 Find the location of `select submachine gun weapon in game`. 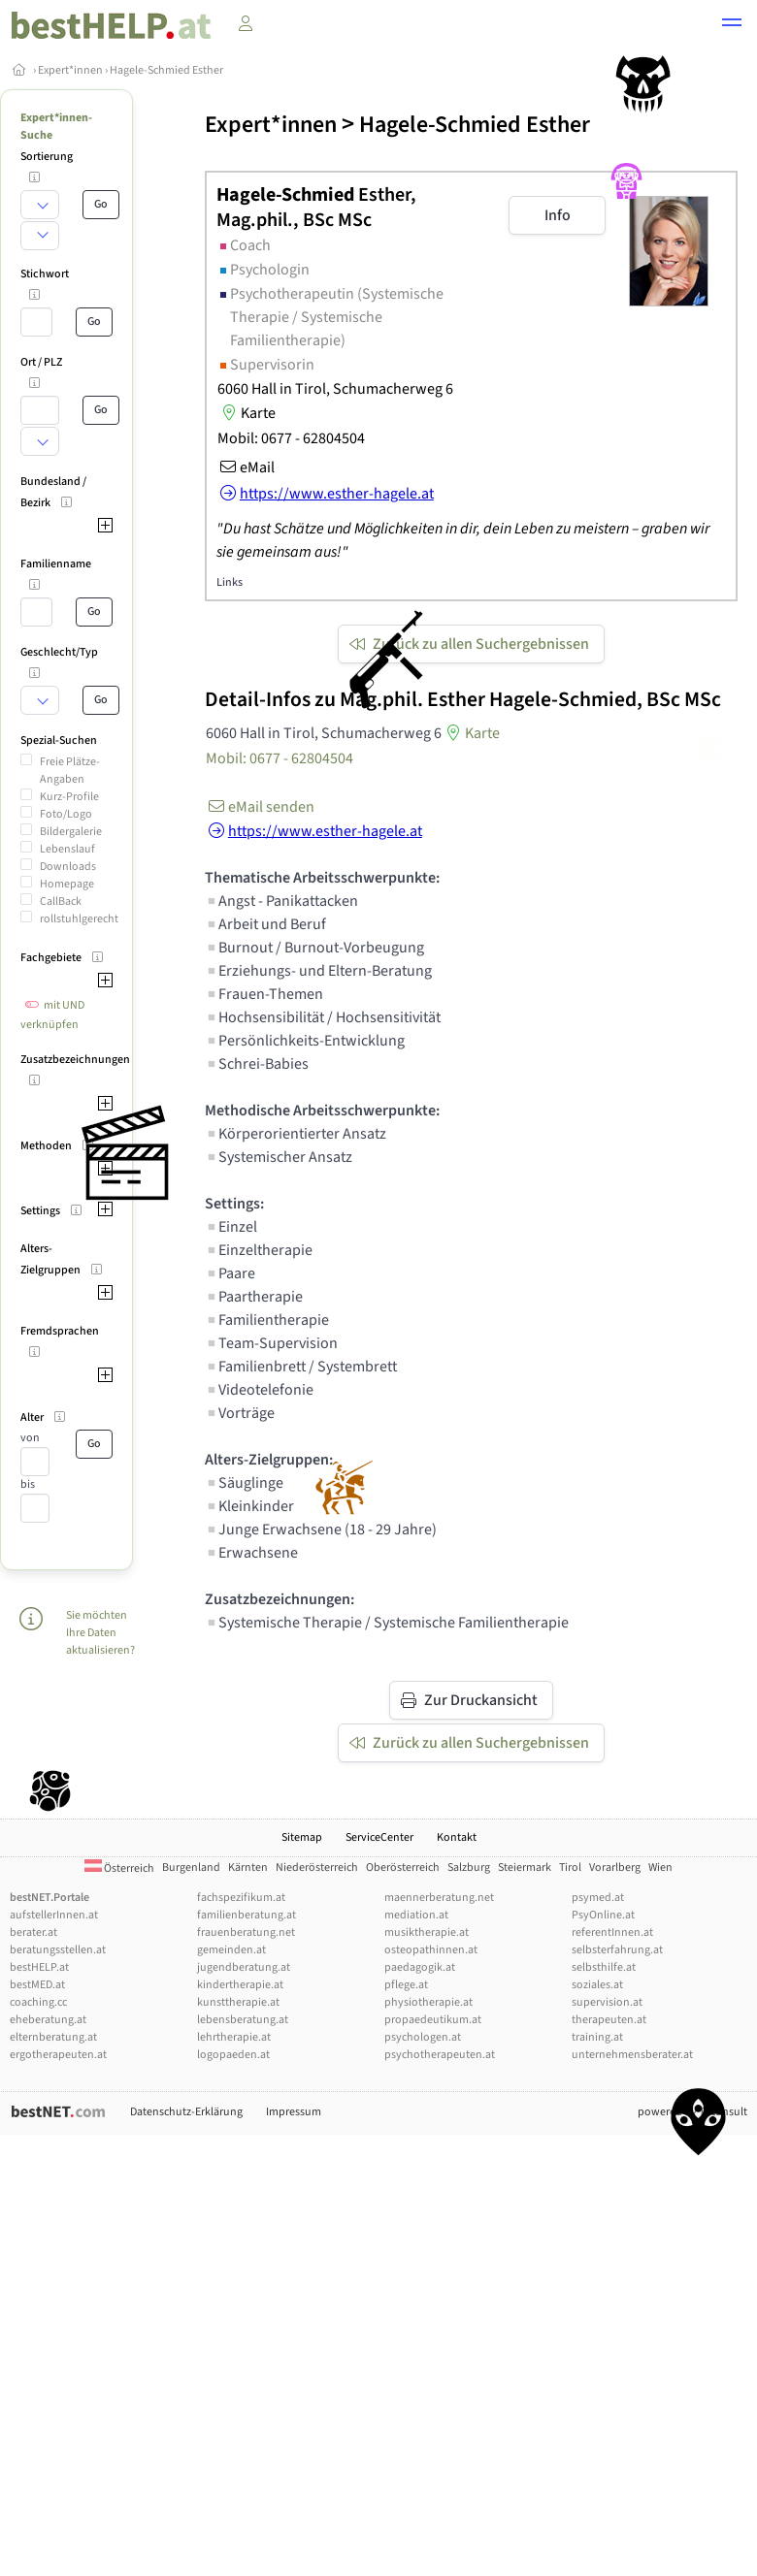

select submachine gun weapon in game is located at coordinates (386, 660).